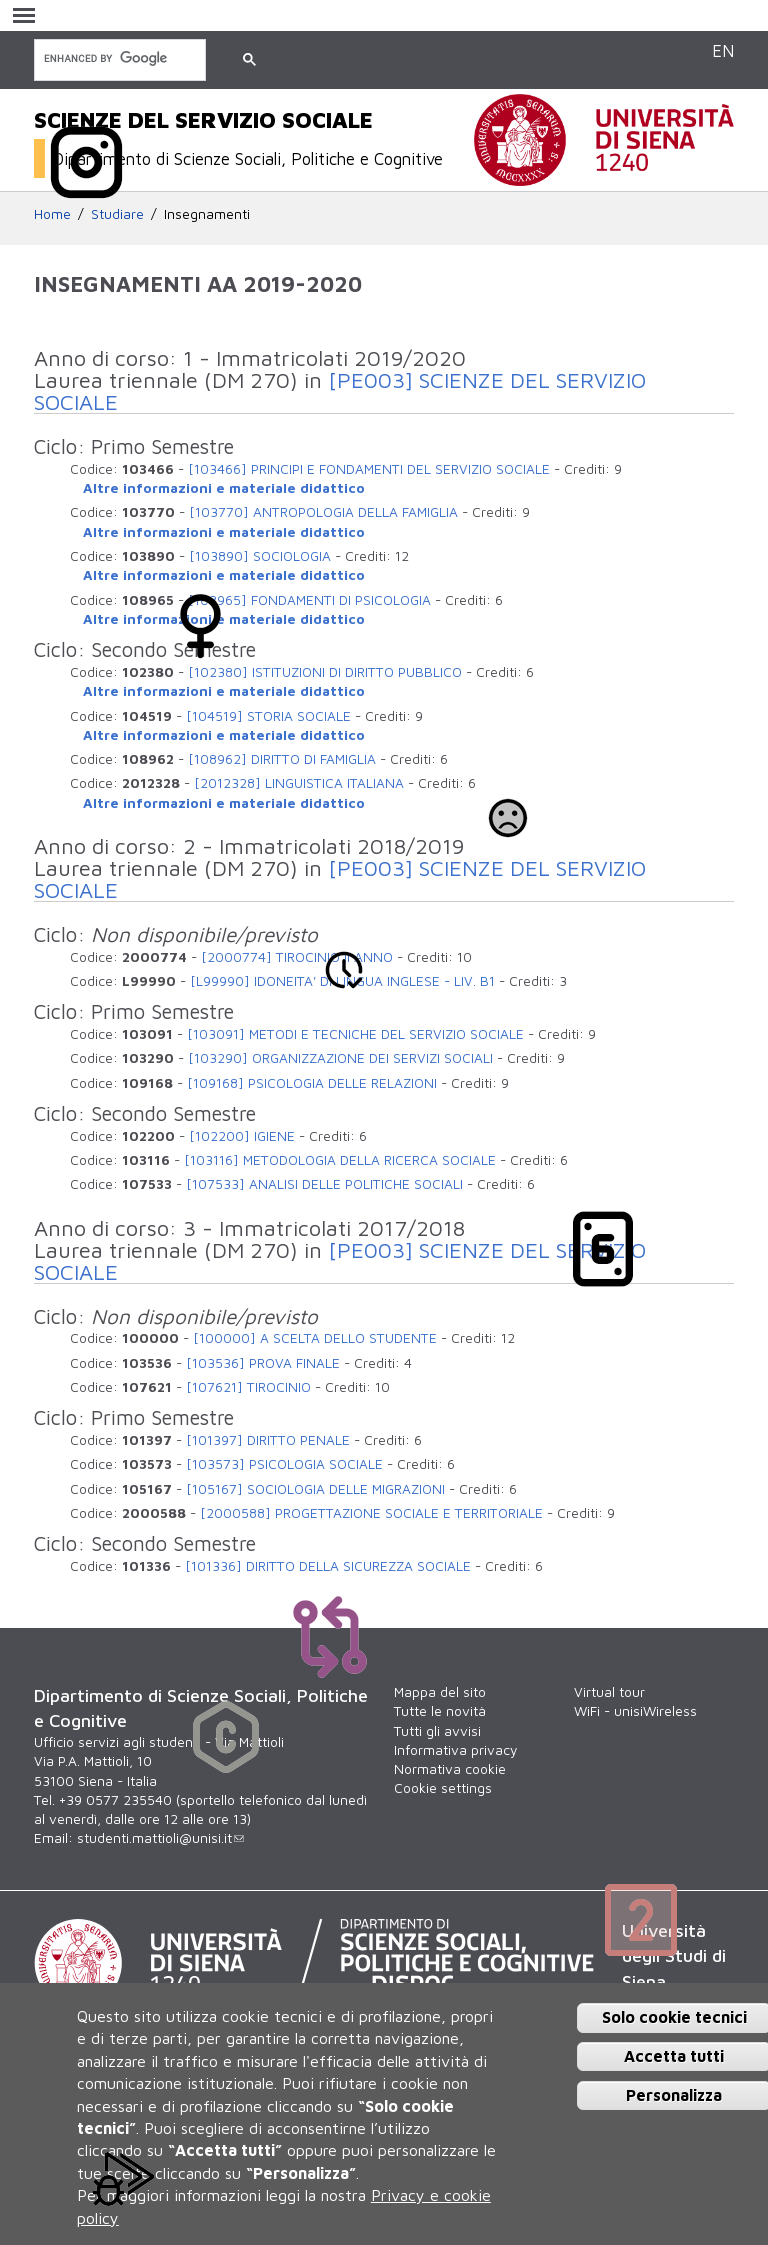 This screenshot has height=2245, width=768. What do you see at coordinates (641, 1920) in the screenshot?
I see `select option number two` at bounding box center [641, 1920].